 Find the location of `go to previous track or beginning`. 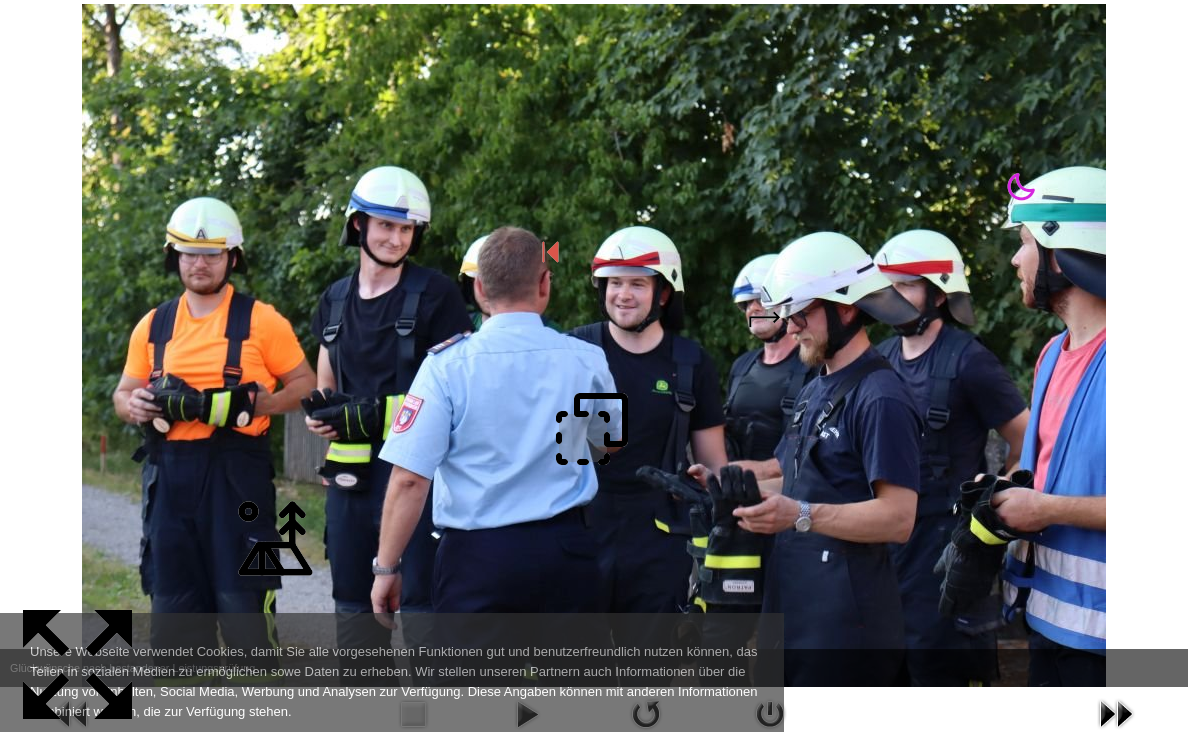

go to previous track or beginning is located at coordinates (550, 252).